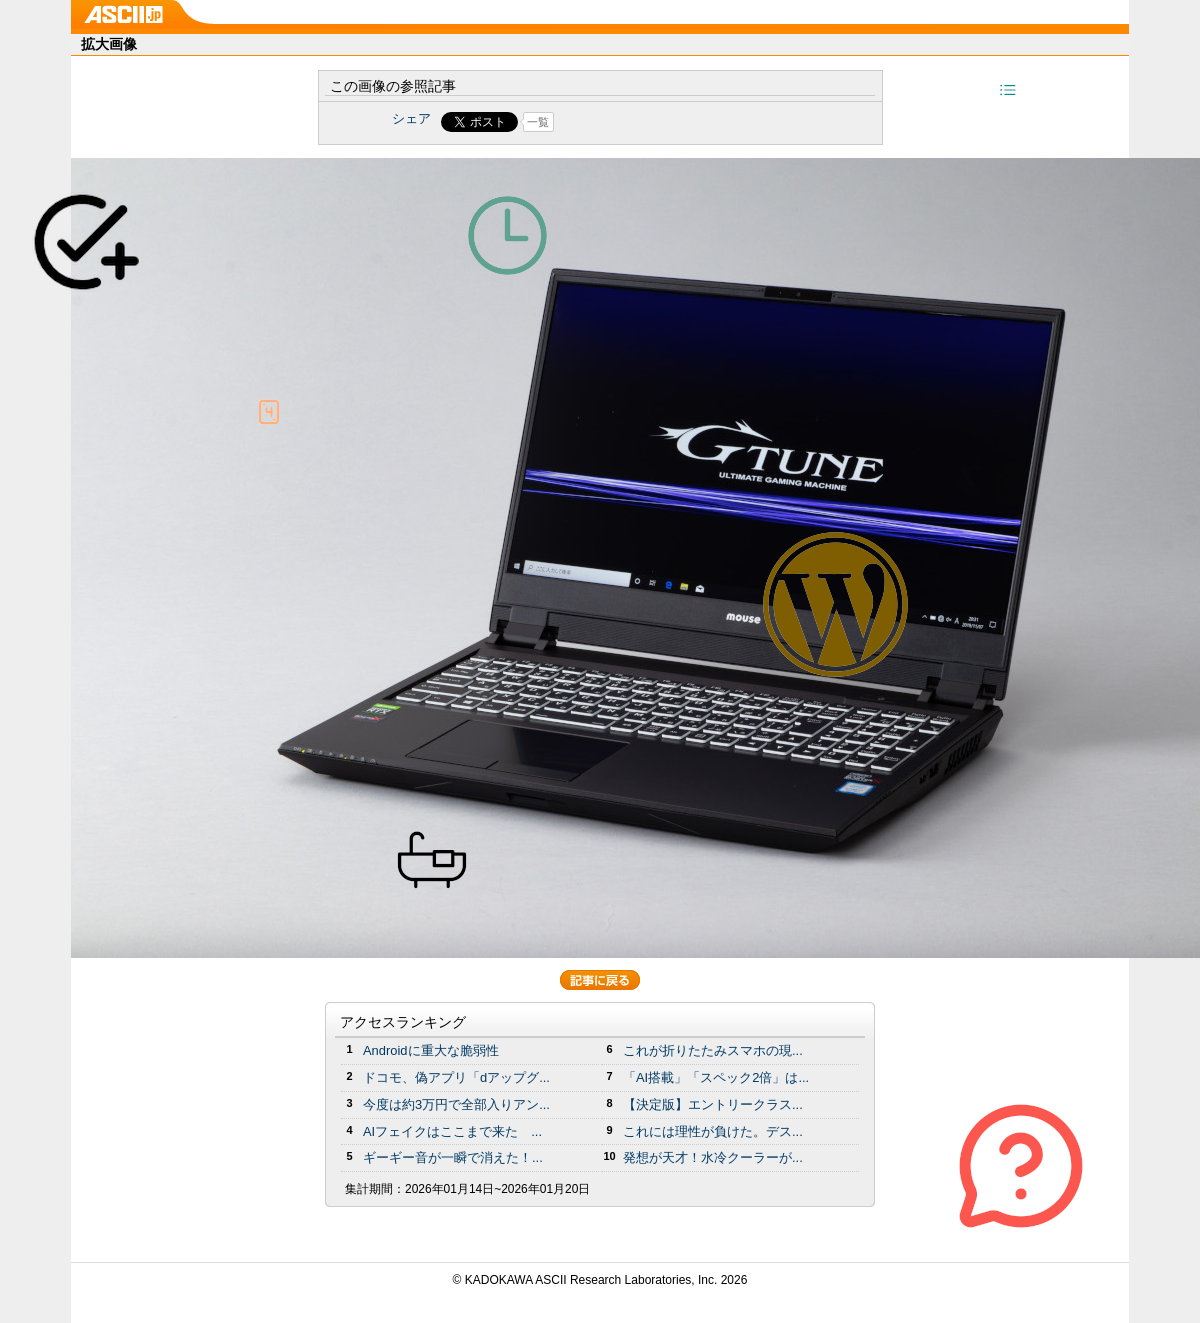 This screenshot has height=1323, width=1200. I want to click on access help or support chat, so click(1021, 1166).